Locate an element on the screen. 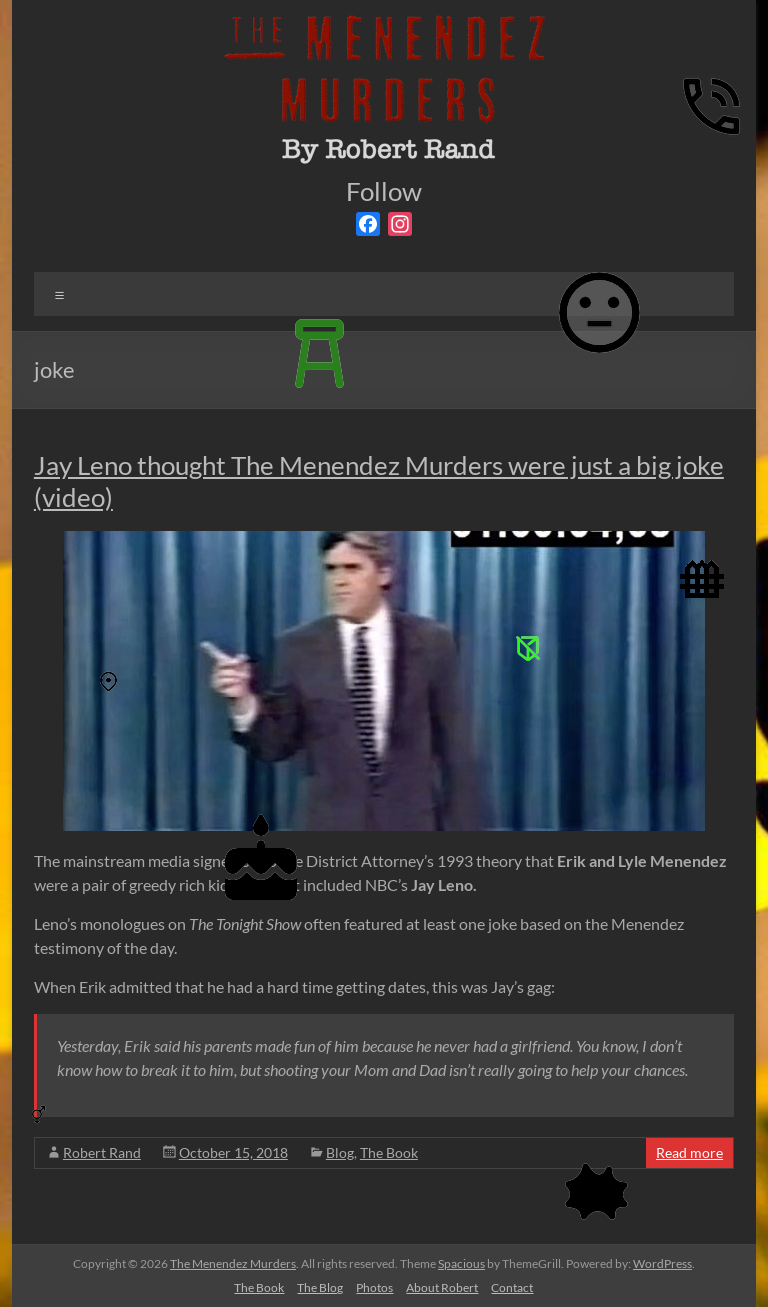  access fence or boundary settings is located at coordinates (702, 579).